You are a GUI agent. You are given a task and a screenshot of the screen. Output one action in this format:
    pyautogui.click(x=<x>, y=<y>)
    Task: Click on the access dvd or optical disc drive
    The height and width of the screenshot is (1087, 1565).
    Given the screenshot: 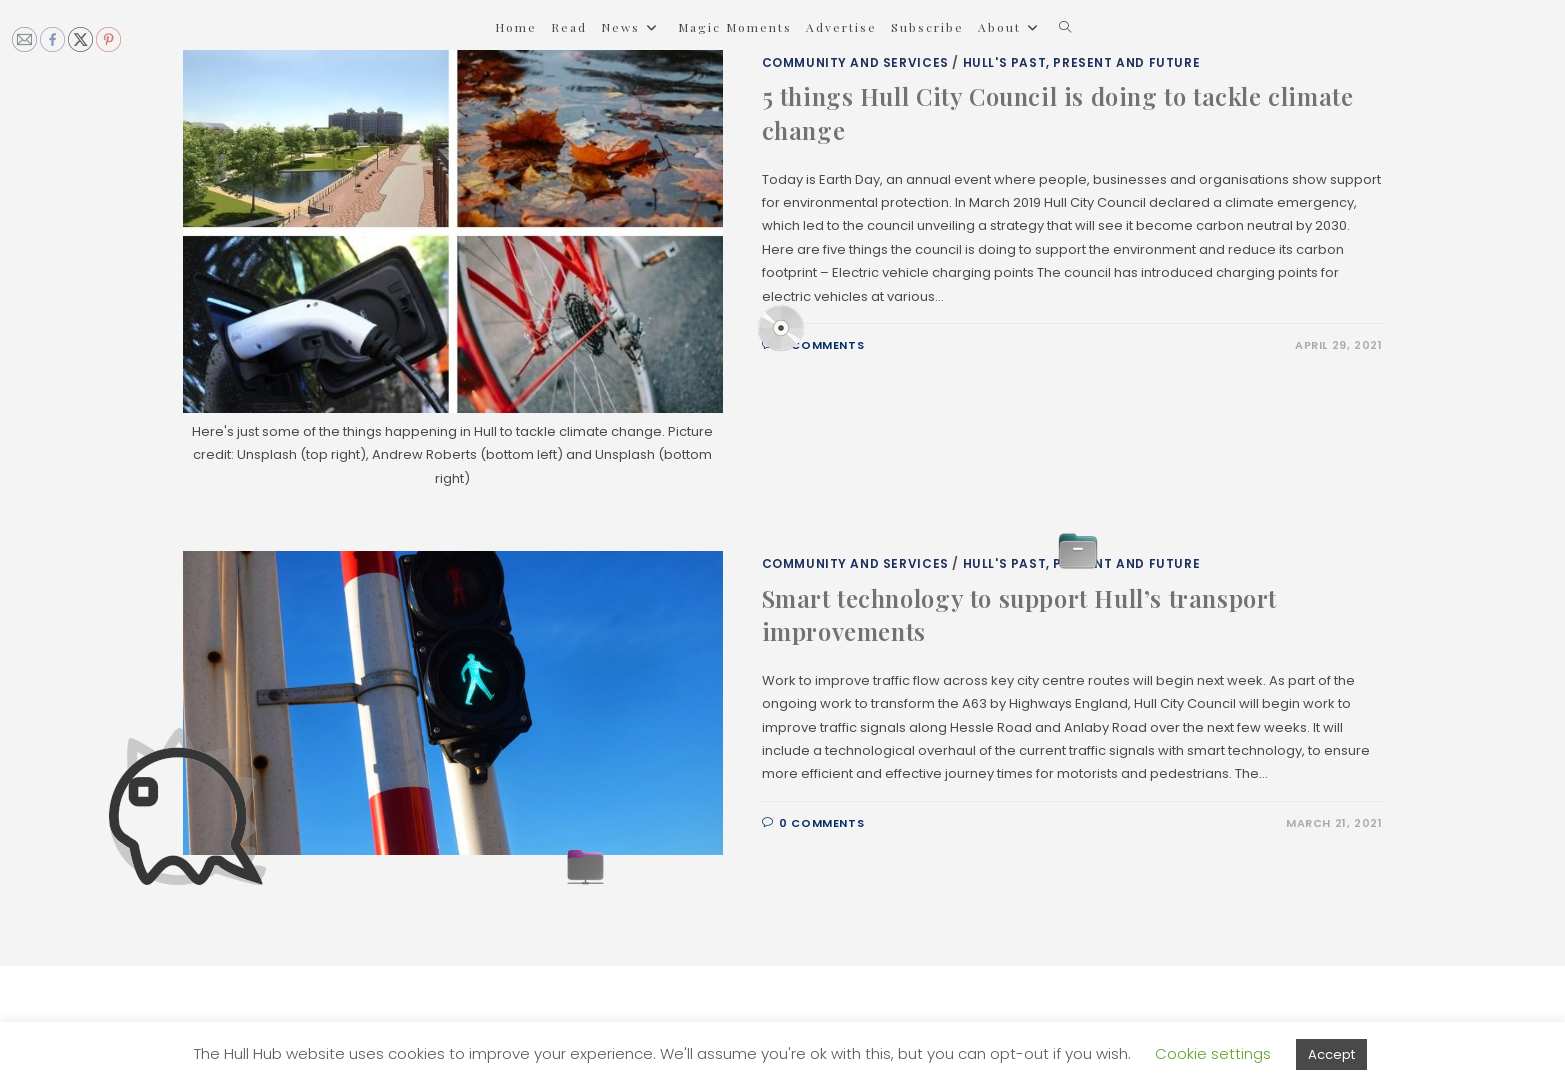 What is the action you would take?
    pyautogui.click(x=781, y=328)
    